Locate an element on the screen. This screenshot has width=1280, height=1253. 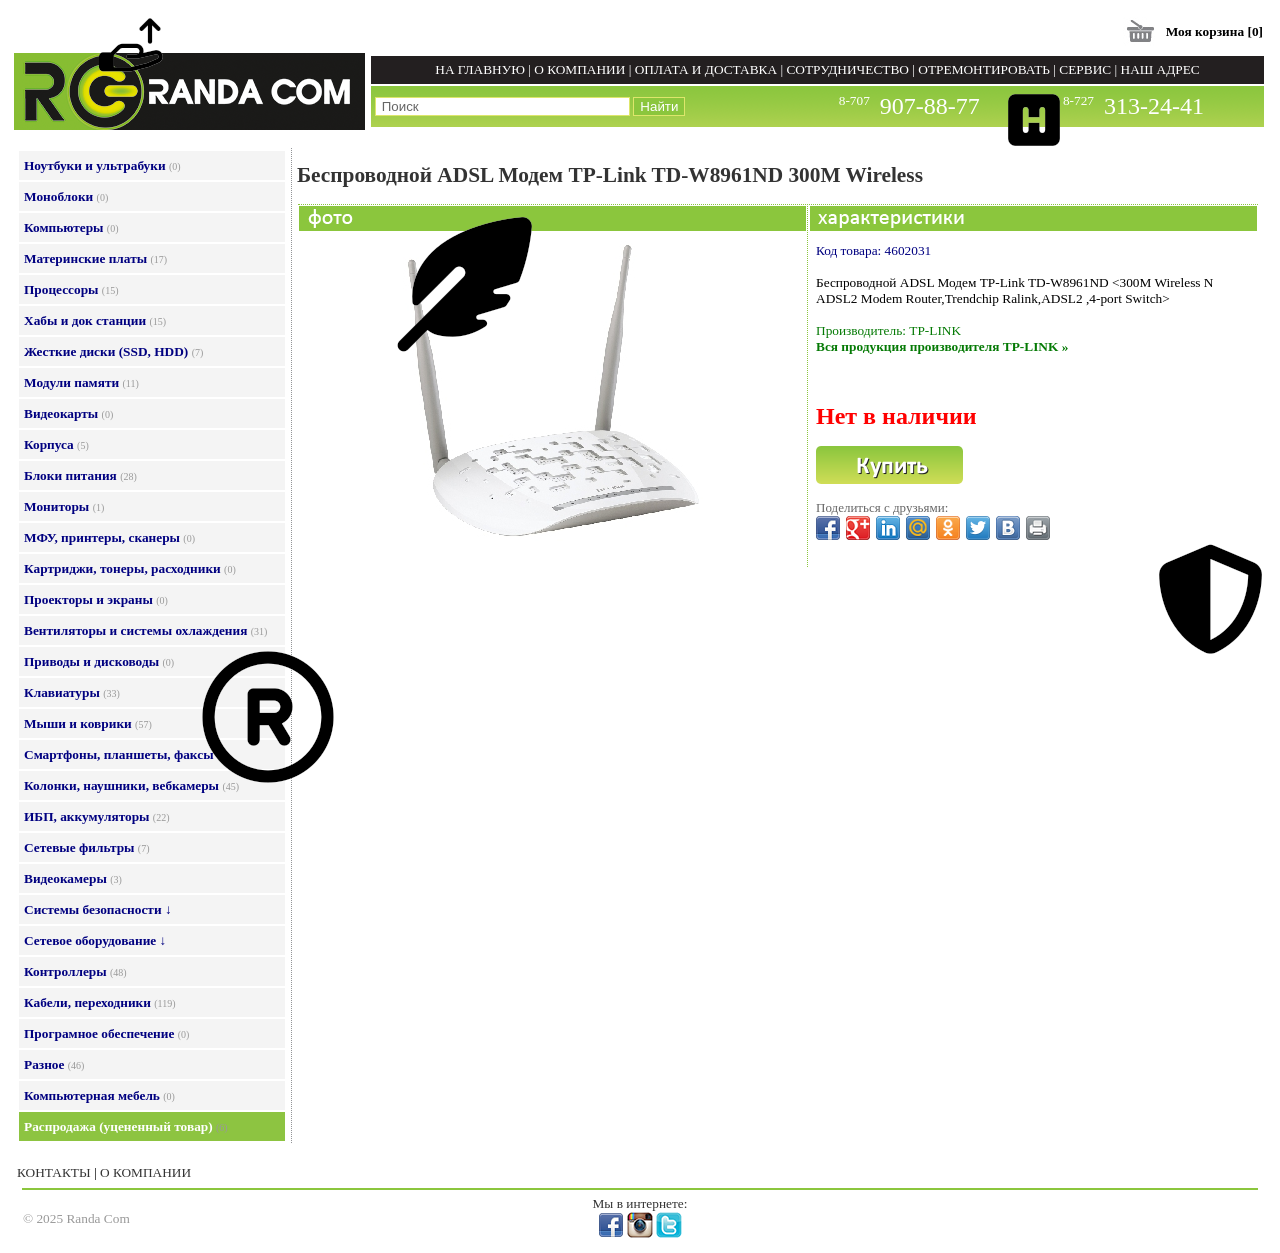
indicates a hospital or medical facility nearby is located at coordinates (1034, 120).